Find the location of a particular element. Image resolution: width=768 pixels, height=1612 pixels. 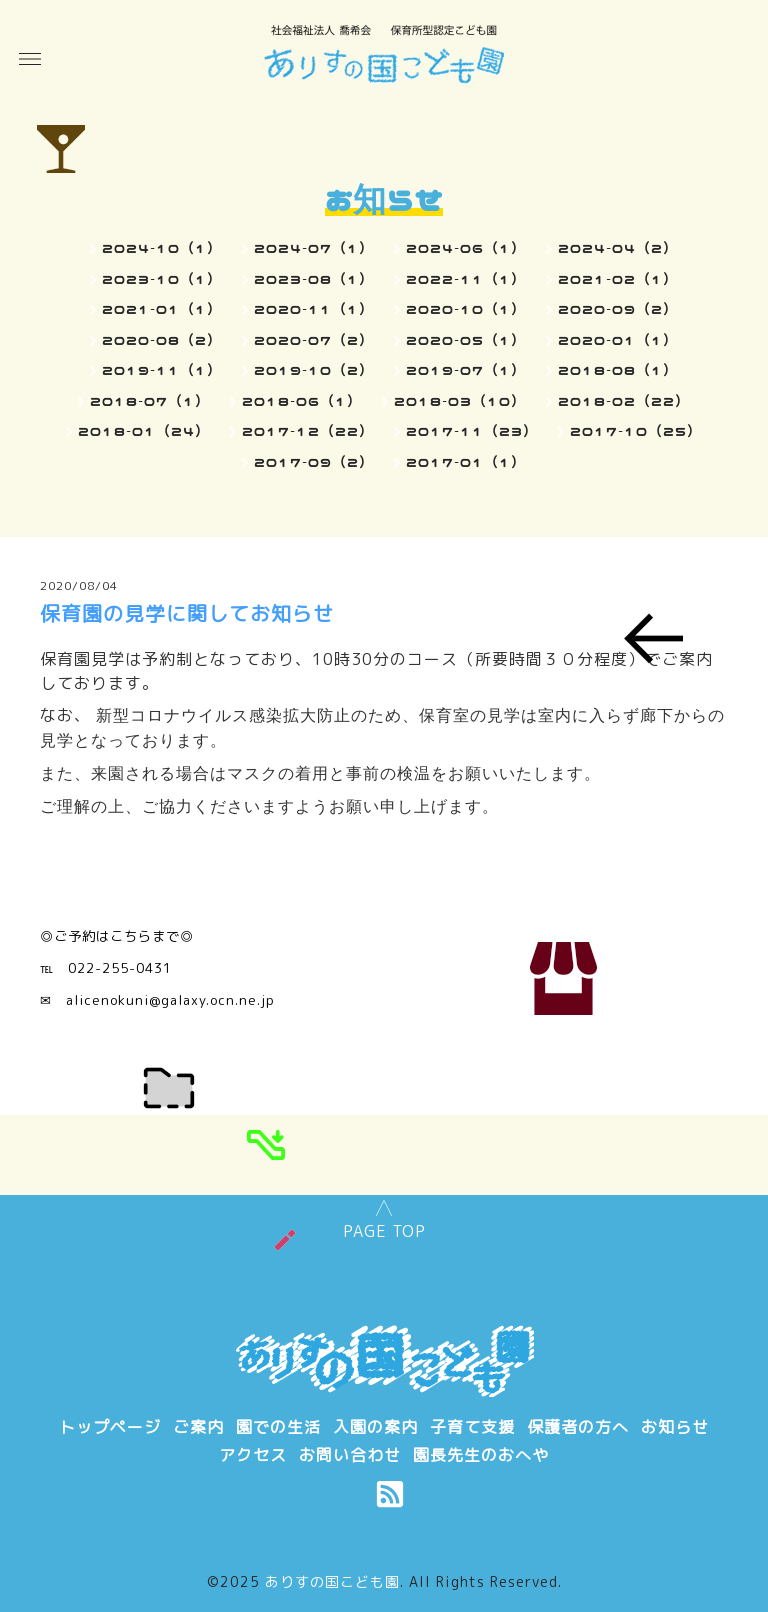

create a new folder is located at coordinates (169, 1087).